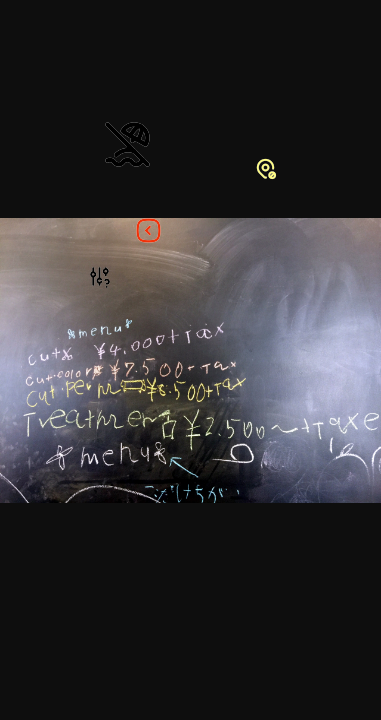  I want to click on go back to the previous screen, so click(148, 230).